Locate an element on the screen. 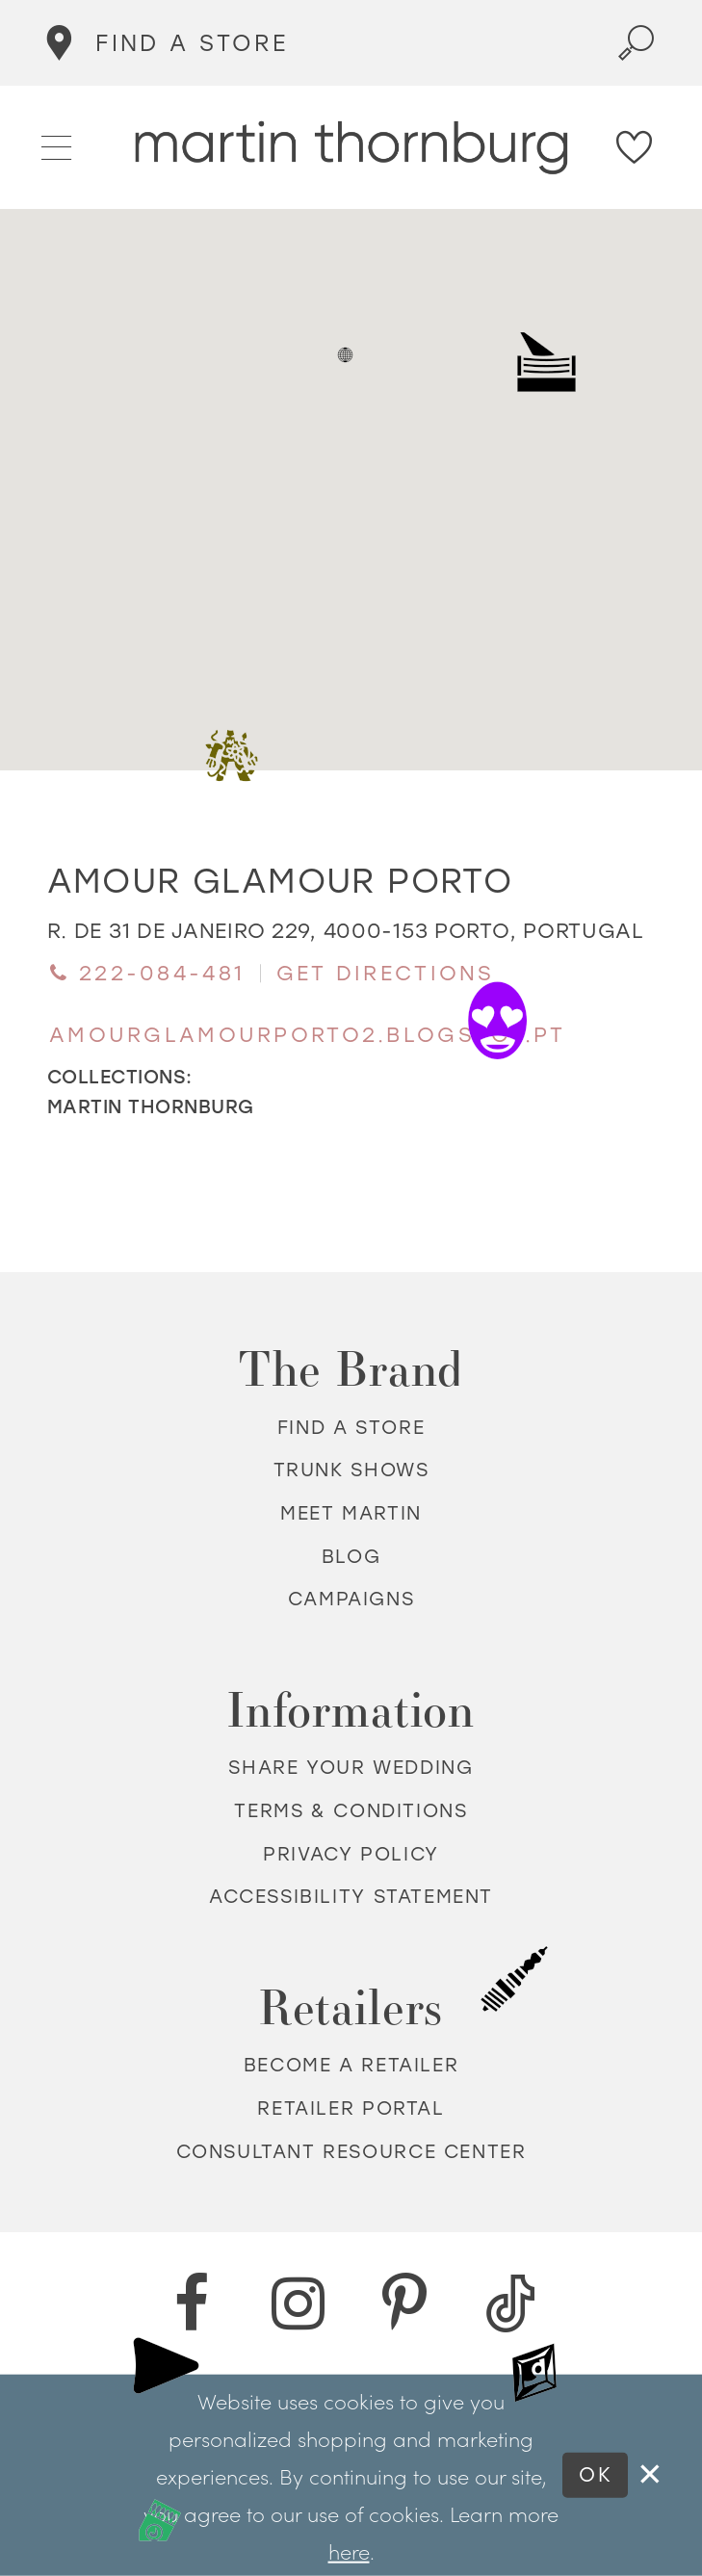  fire or flame-related tools in a survival game is located at coordinates (160, 2519).